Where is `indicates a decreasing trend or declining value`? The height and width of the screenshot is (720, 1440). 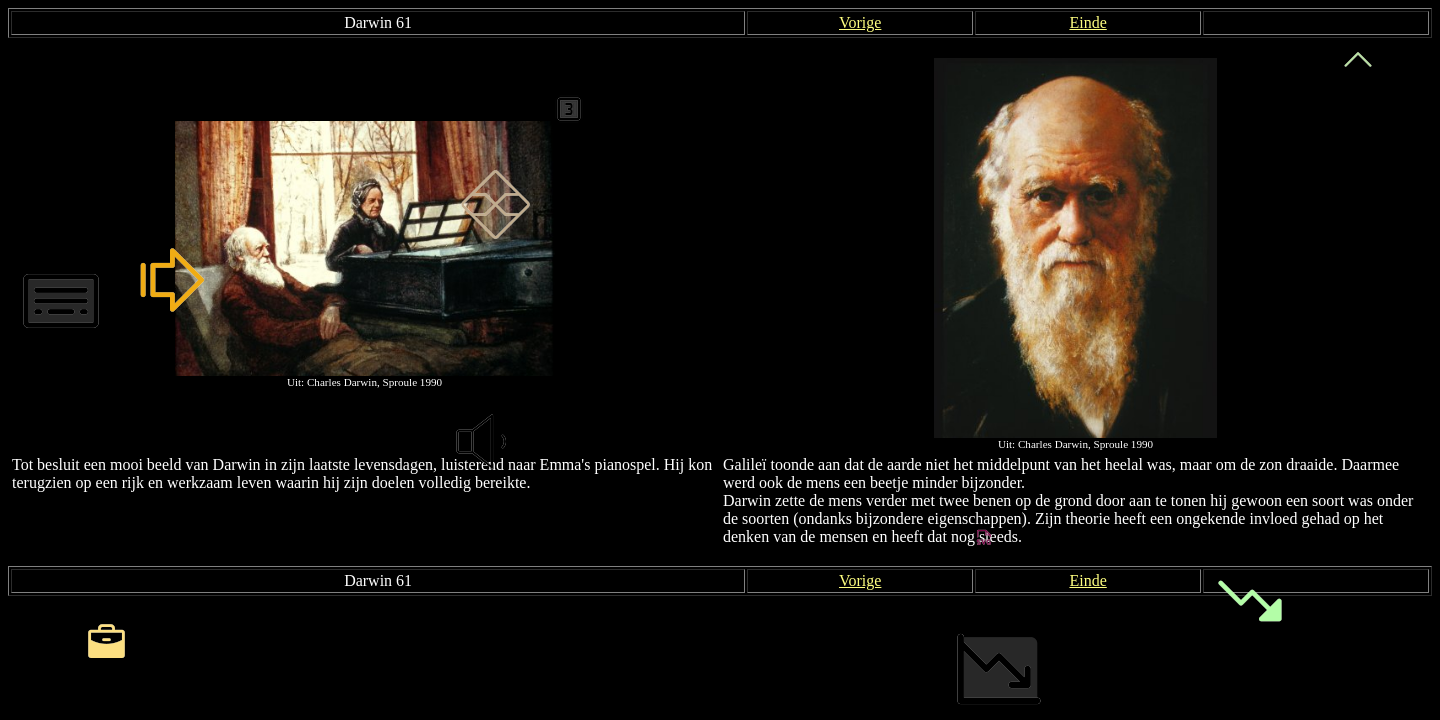
indicates a decreasing trend or declining value is located at coordinates (1250, 601).